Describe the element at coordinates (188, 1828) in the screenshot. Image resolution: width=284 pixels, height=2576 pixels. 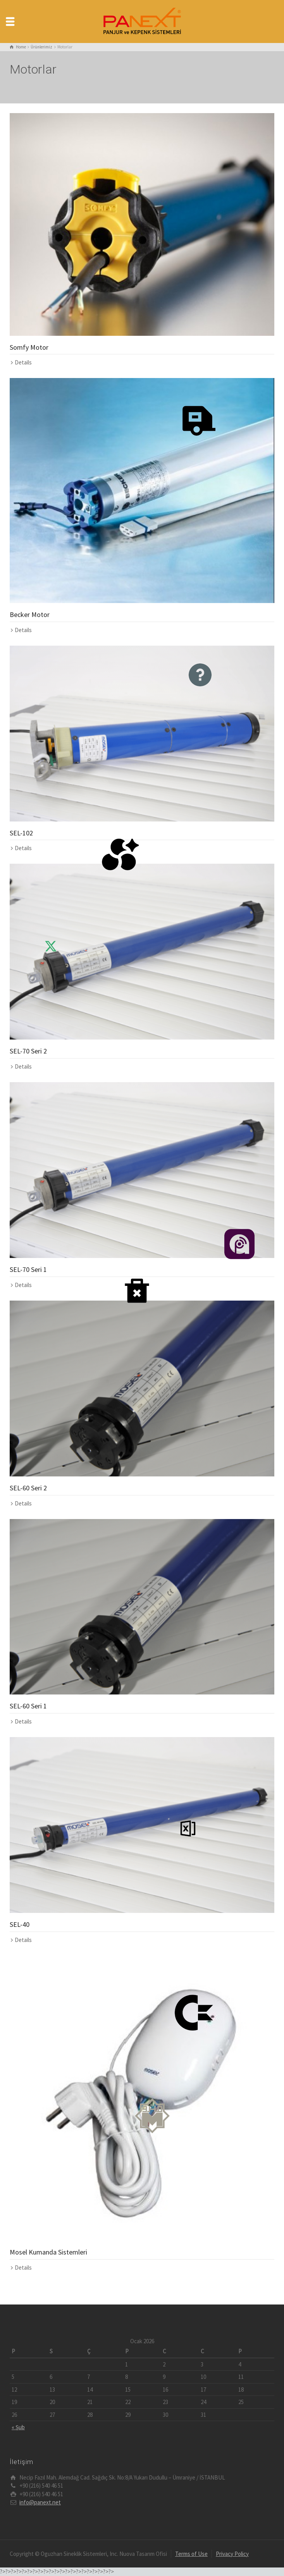
I see `open an excel spreadsheet file` at that location.